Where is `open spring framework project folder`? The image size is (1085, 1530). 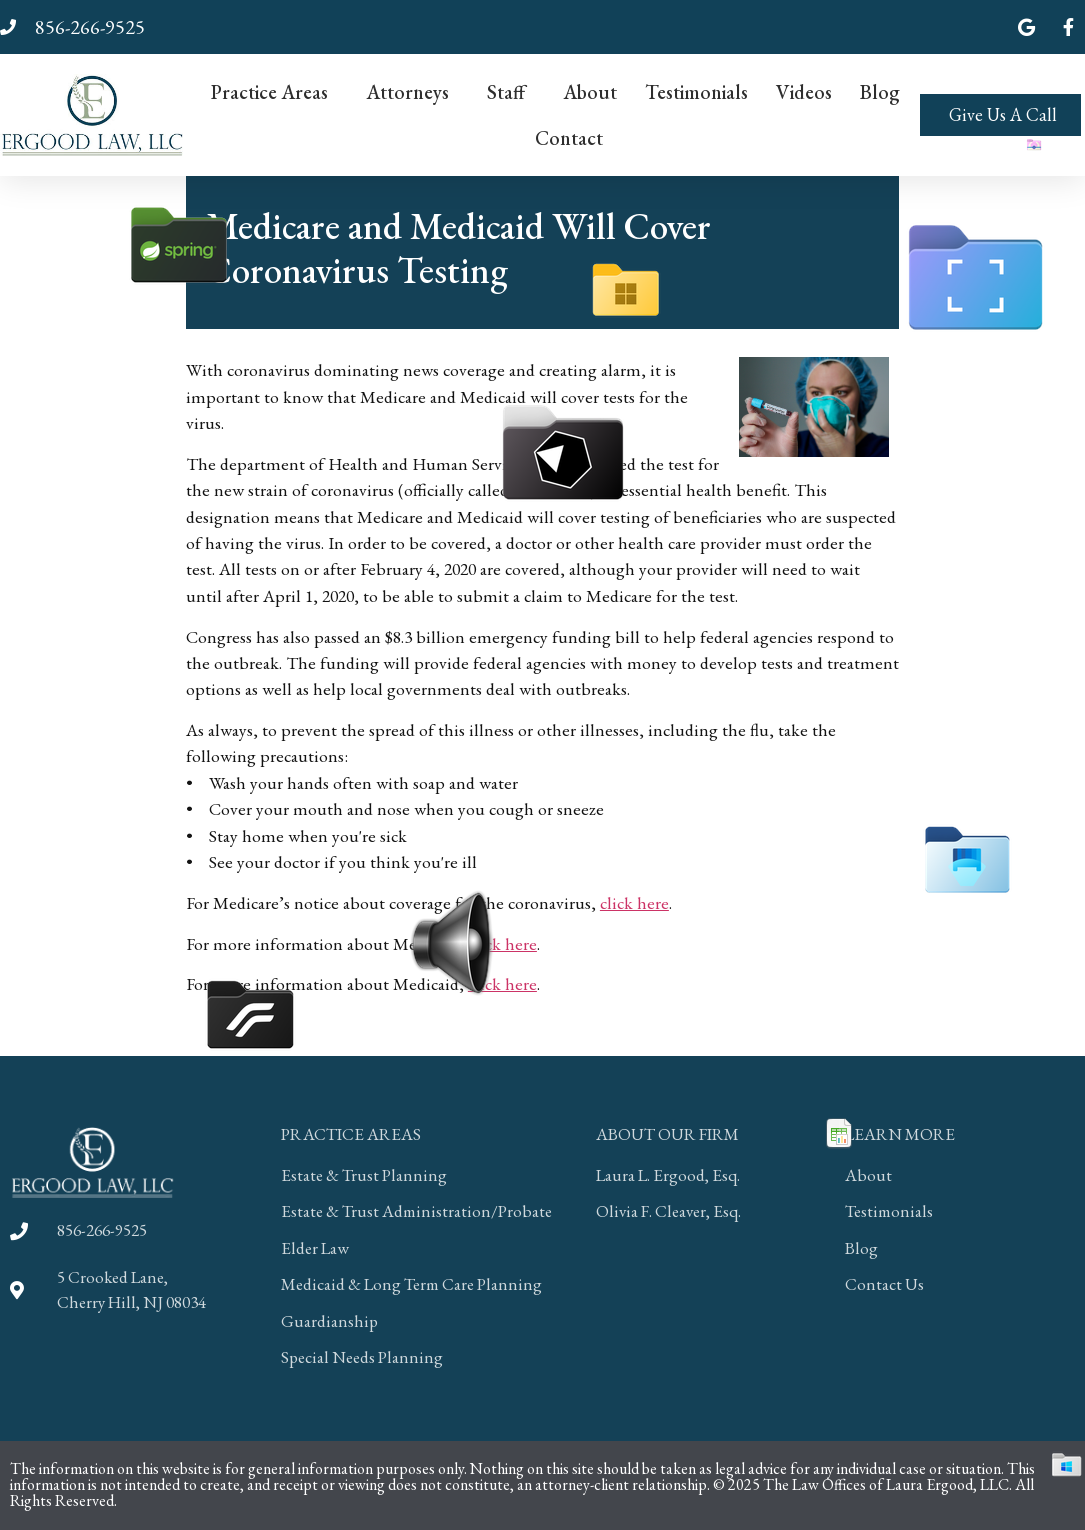 open spring framework project folder is located at coordinates (178, 247).